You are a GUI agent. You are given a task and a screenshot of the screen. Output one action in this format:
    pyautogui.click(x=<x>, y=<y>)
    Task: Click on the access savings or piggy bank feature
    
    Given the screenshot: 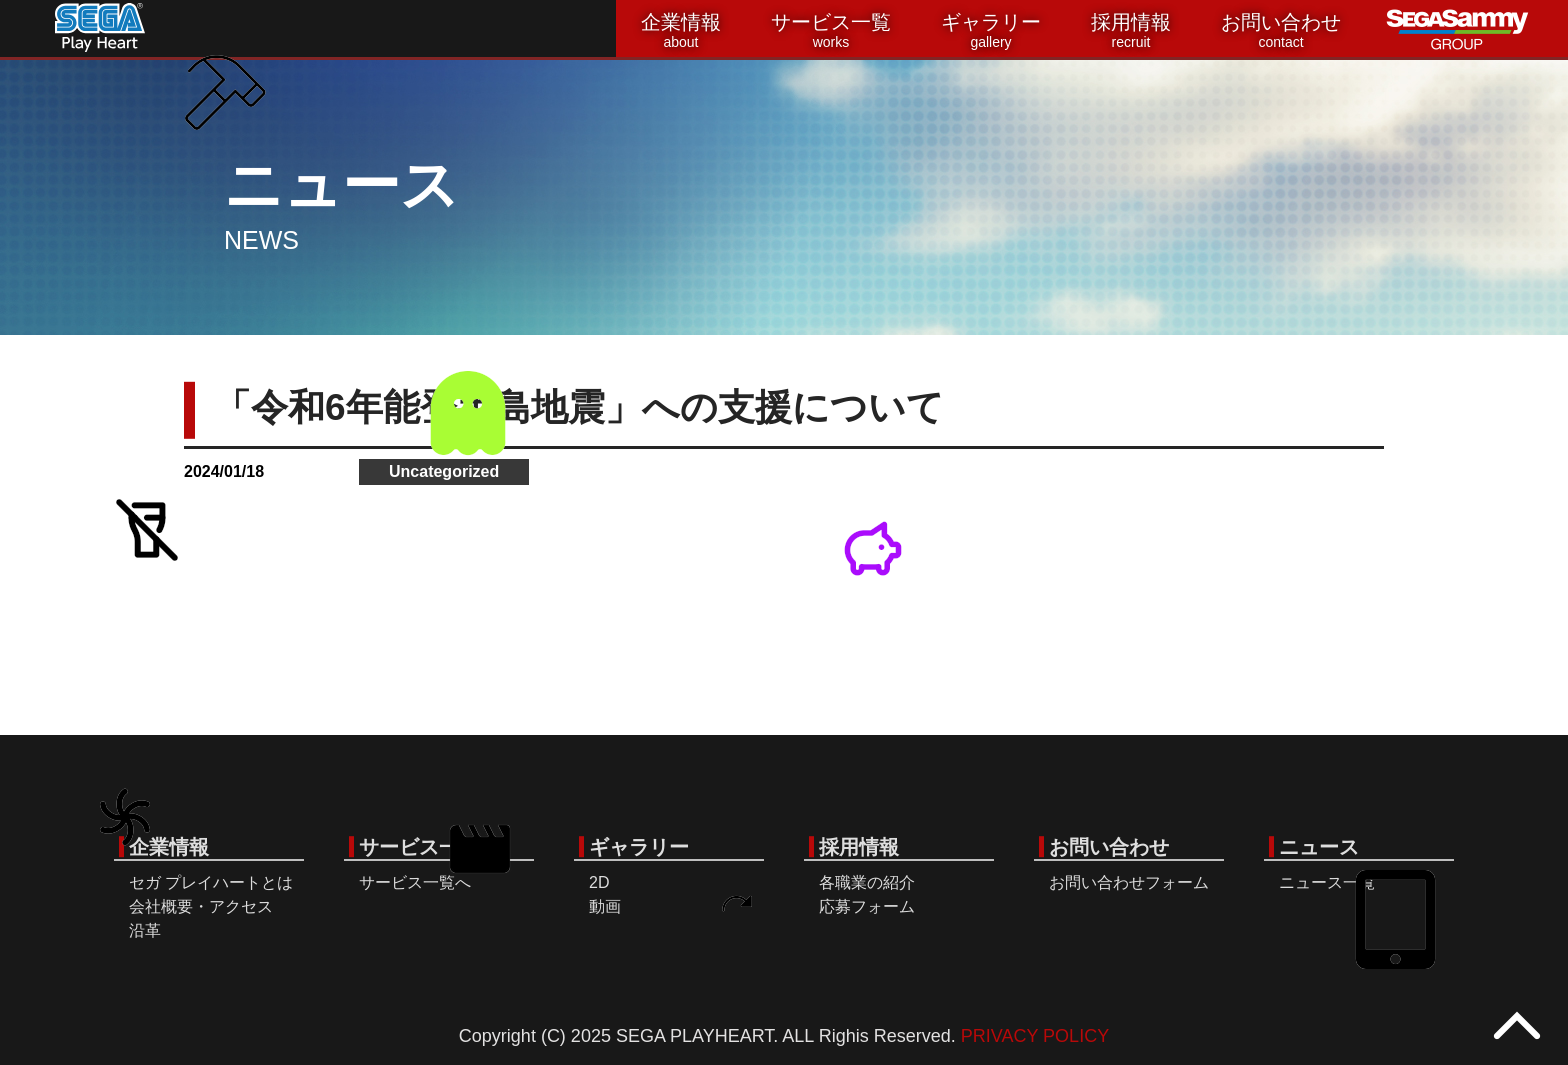 What is the action you would take?
    pyautogui.click(x=873, y=550)
    